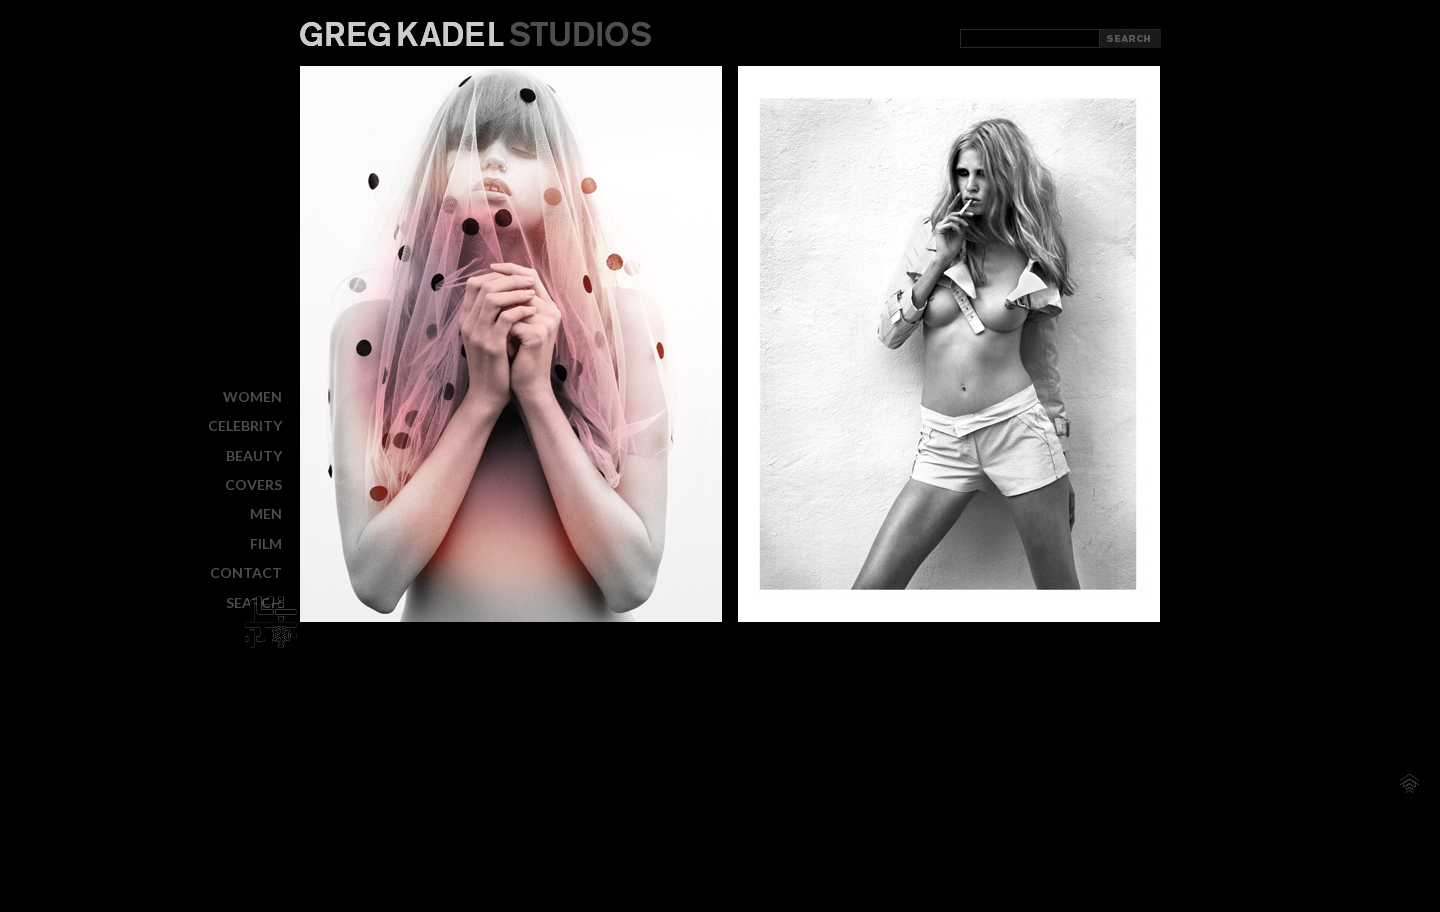 The width and height of the screenshot is (1440, 912). Describe the element at coordinates (1409, 783) in the screenshot. I see `upgrade your character or item` at that location.